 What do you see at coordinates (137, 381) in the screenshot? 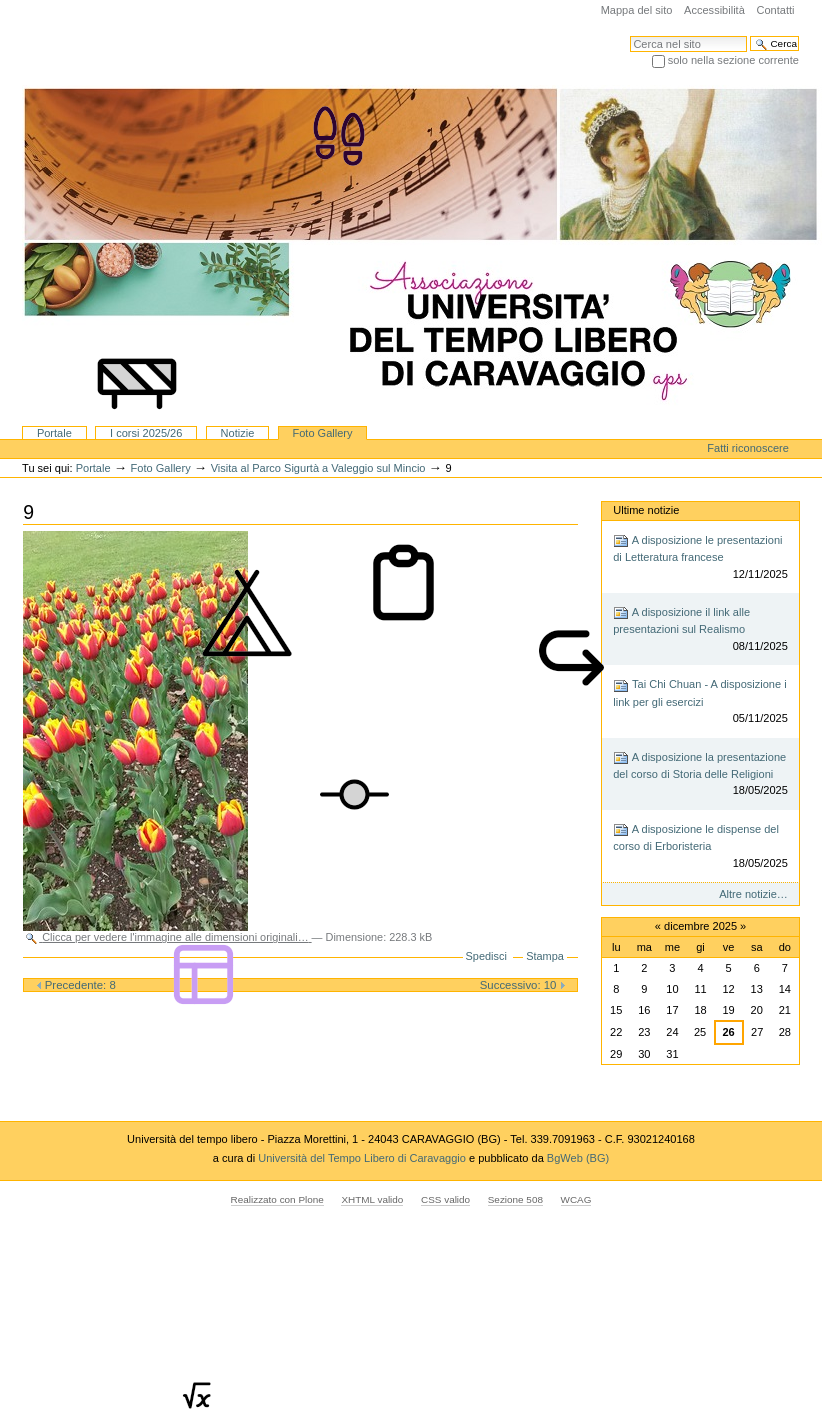
I see `indicates a blocked or restricted area` at bounding box center [137, 381].